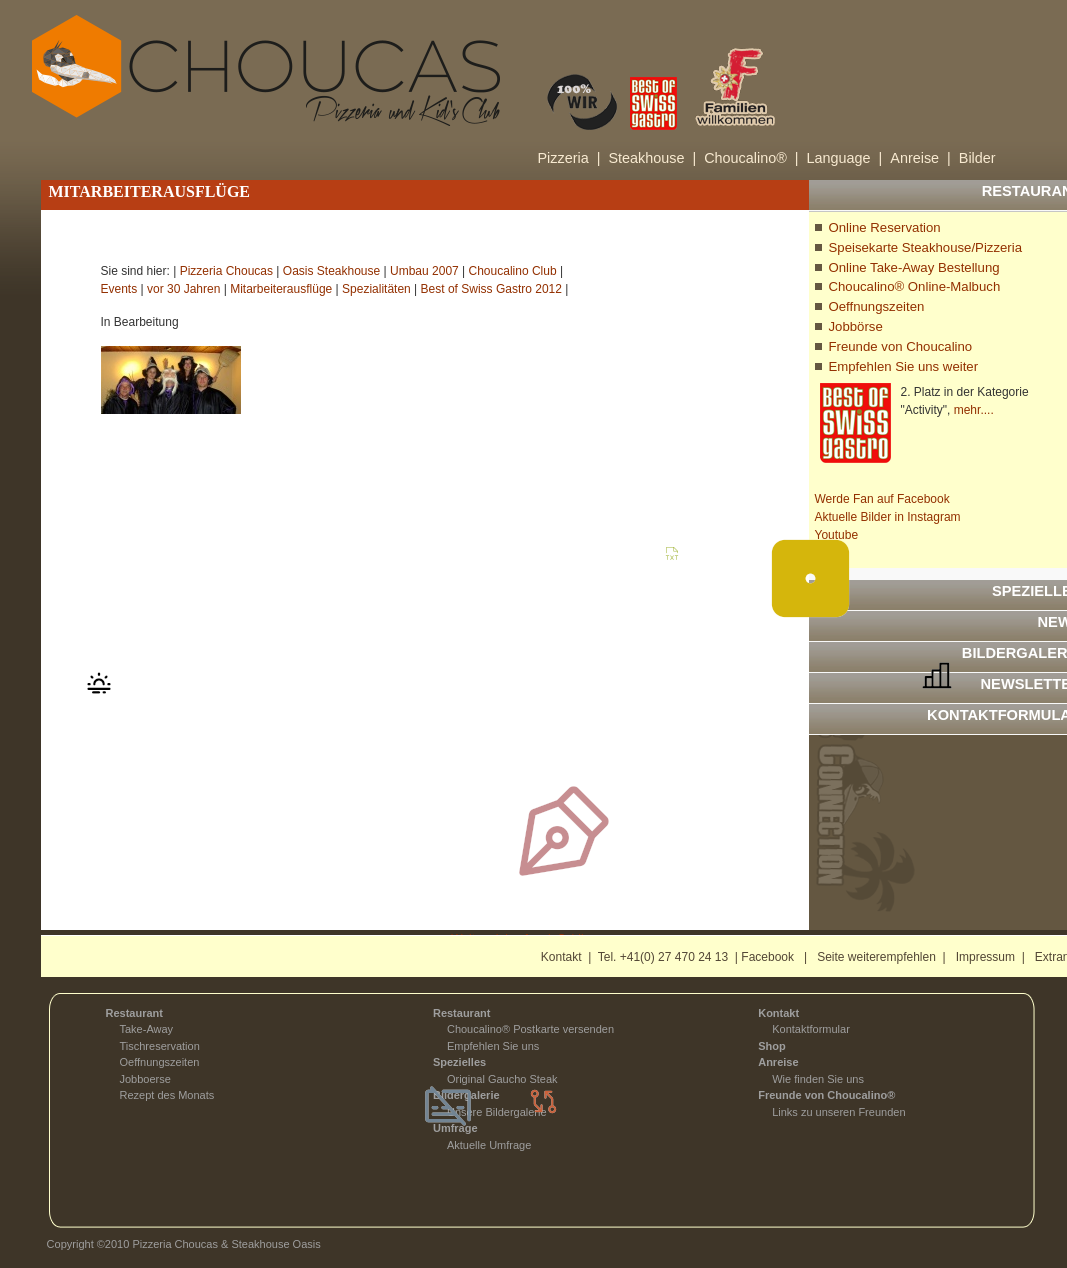 This screenshot has width=1067, height=1268. Describe the element at coordinates (672, 554) in the screenshot. I see `open a text file` at that location.